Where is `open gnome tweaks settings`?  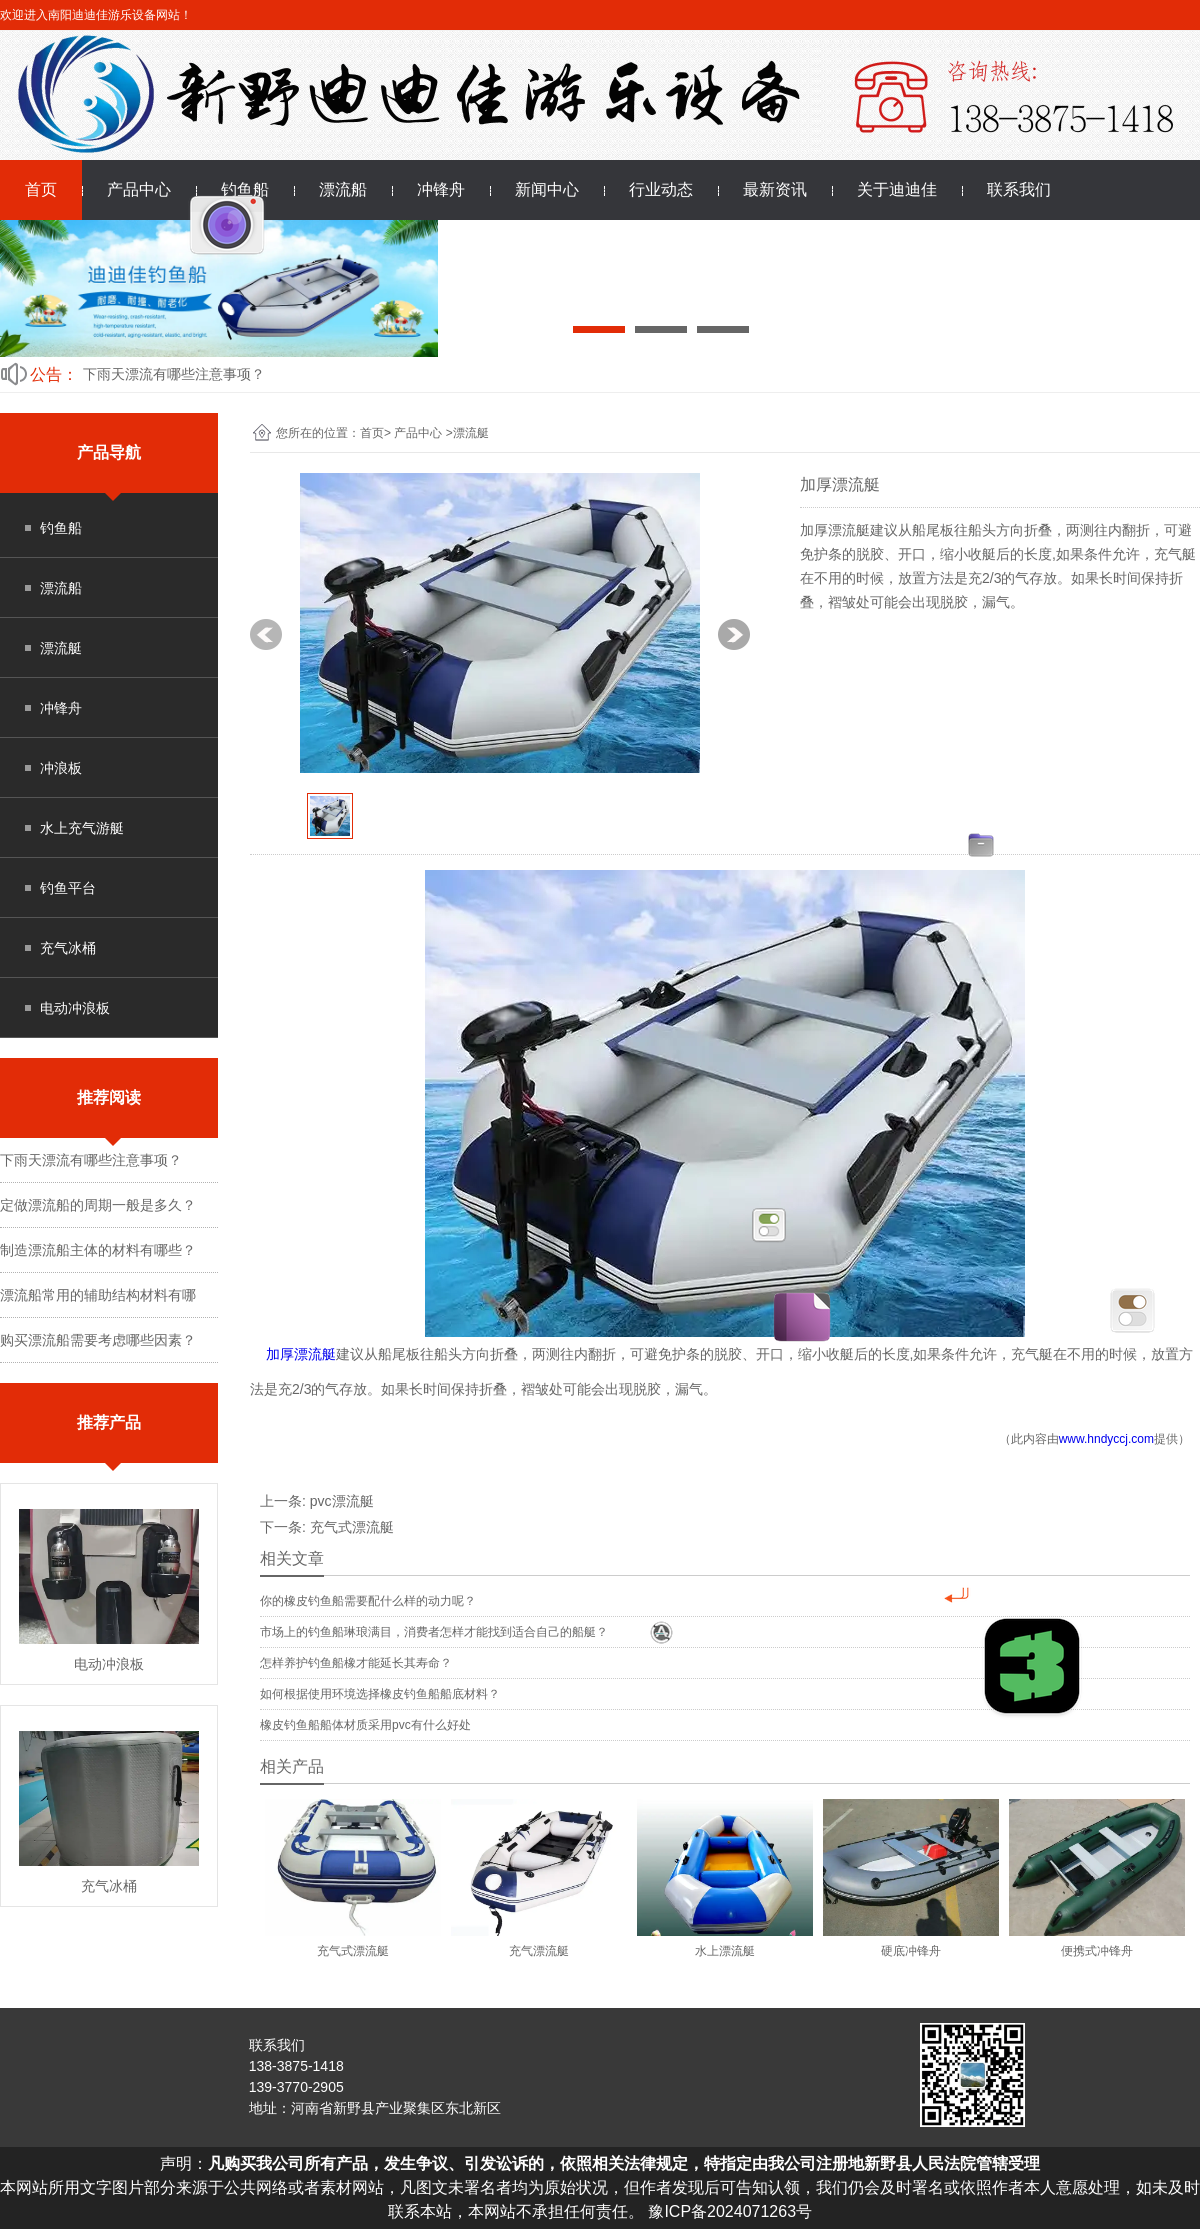
open gnome tweaks settings is located at coordinates (769, 1225).